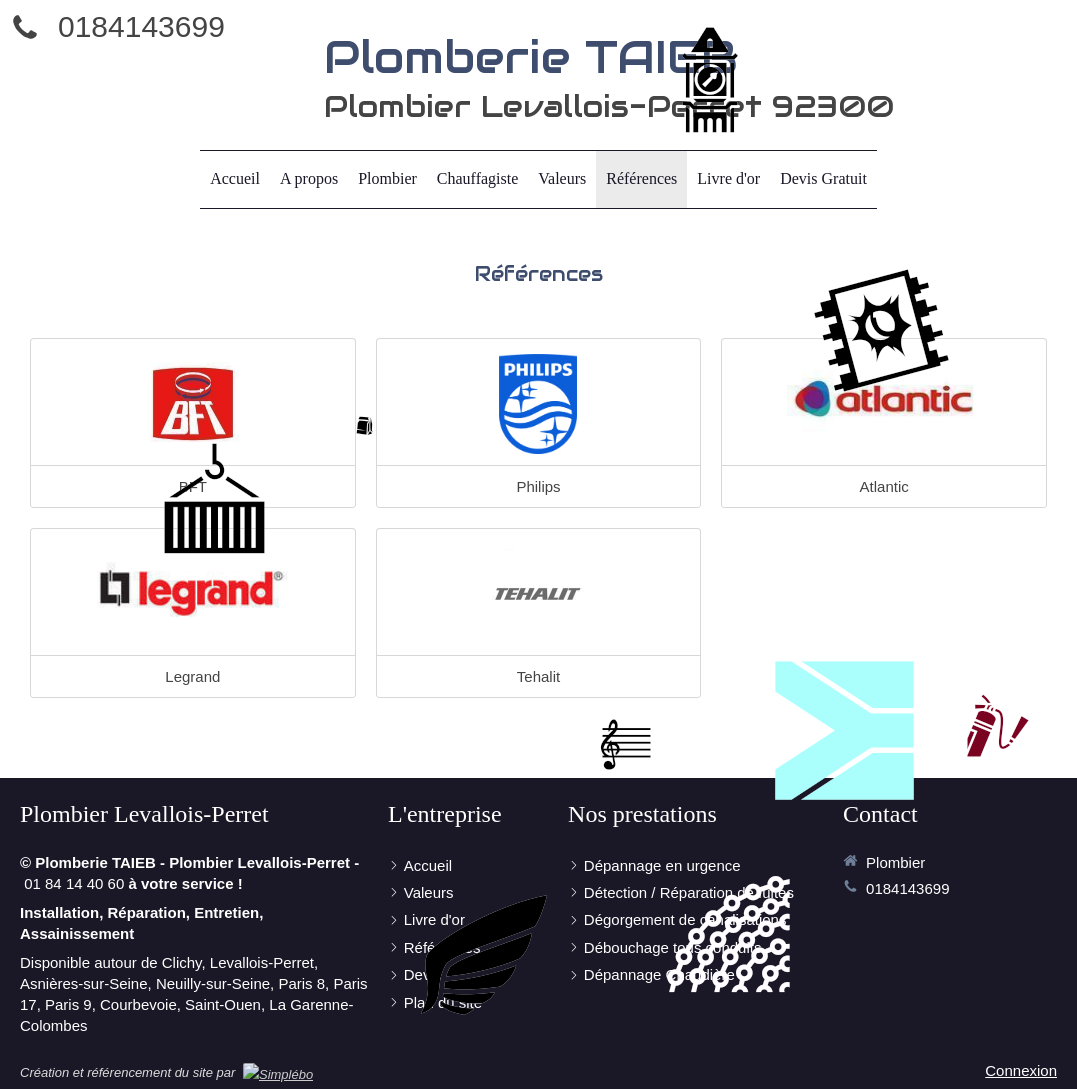 The image size is (1077, 1089). Describe the element at coordinates (710, 80) in the screenshot. I see `view clock tower landmark or building` at that location.